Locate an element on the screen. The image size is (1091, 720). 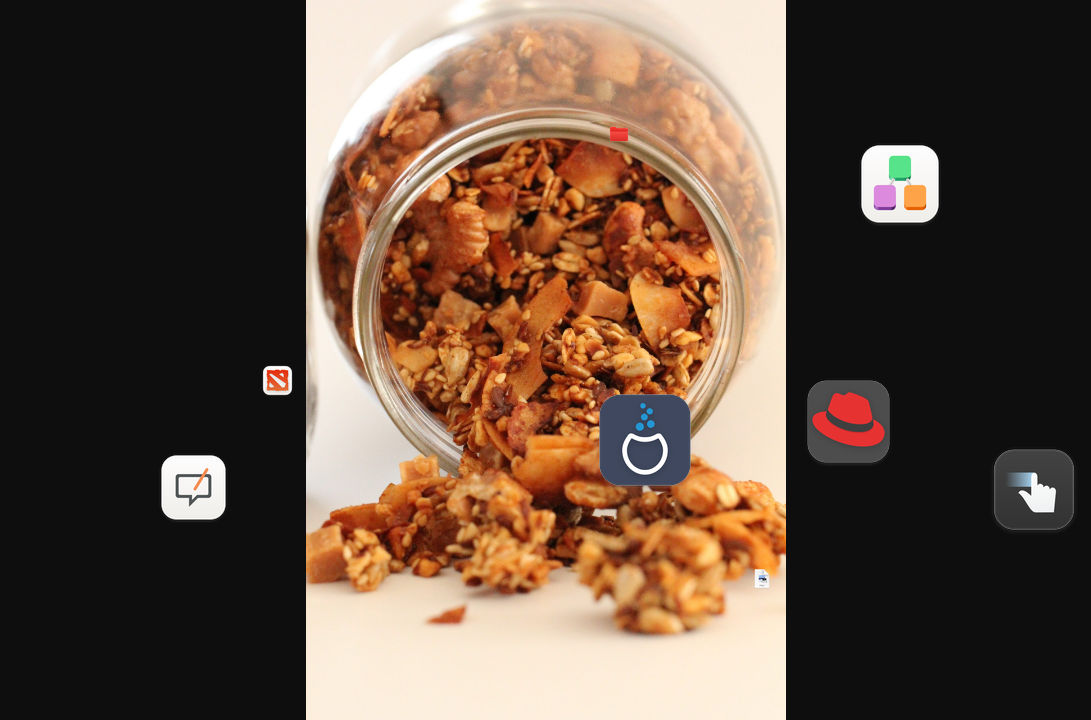
open openboard app is located at coordinates (193, 487).